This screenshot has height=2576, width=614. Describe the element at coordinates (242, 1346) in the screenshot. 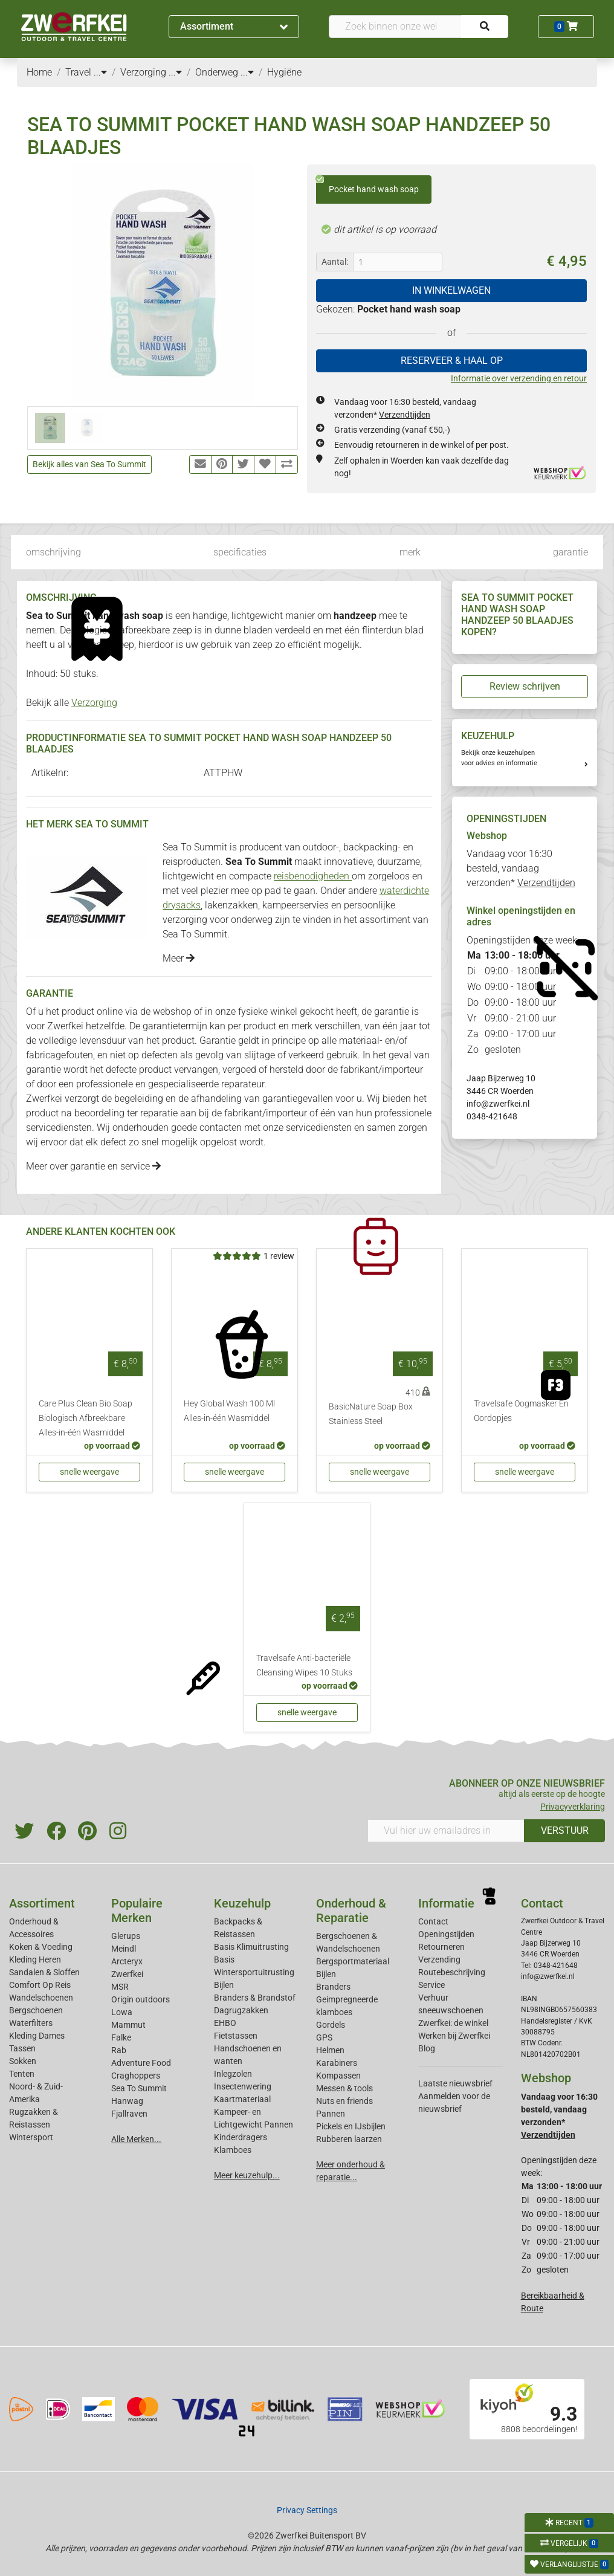

I see `order bubble tea or boba drinks` at that location.